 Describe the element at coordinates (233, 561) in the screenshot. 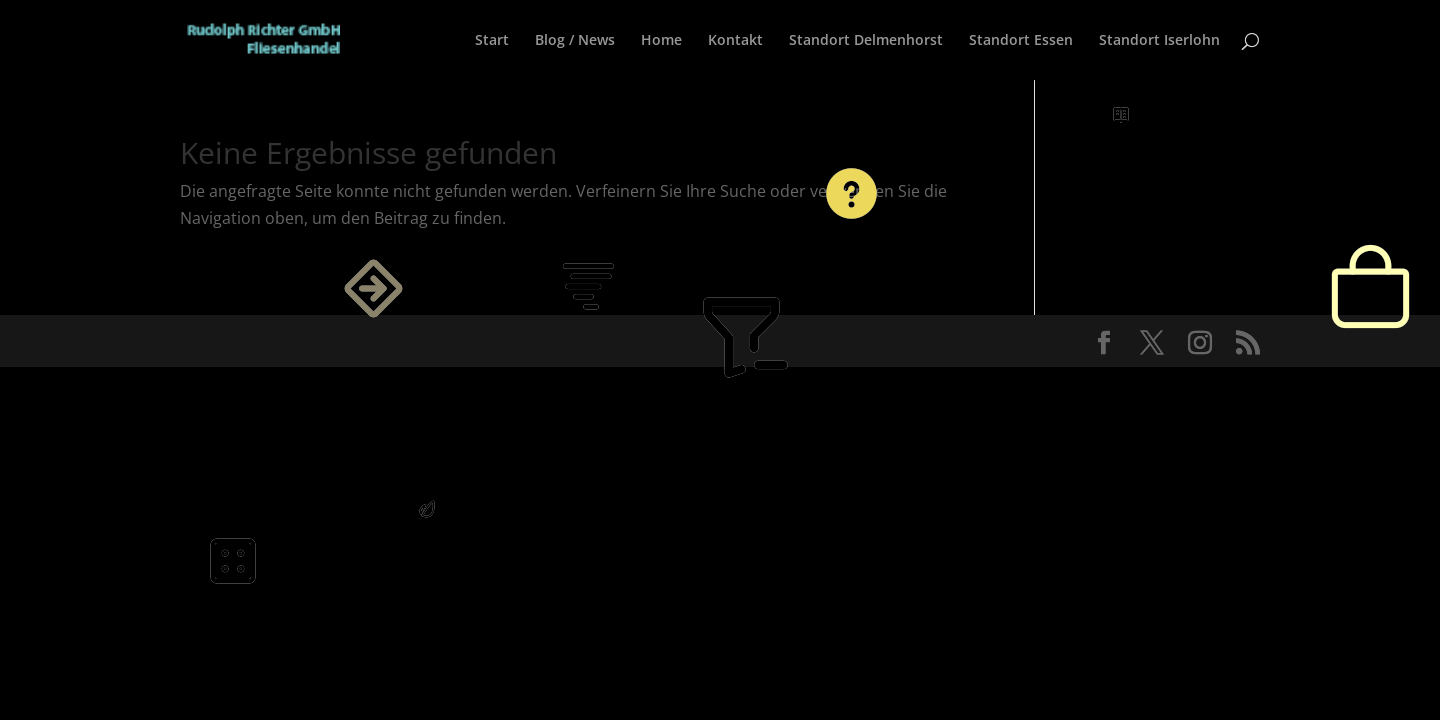

I see `randomize or shuffle content` at that location.